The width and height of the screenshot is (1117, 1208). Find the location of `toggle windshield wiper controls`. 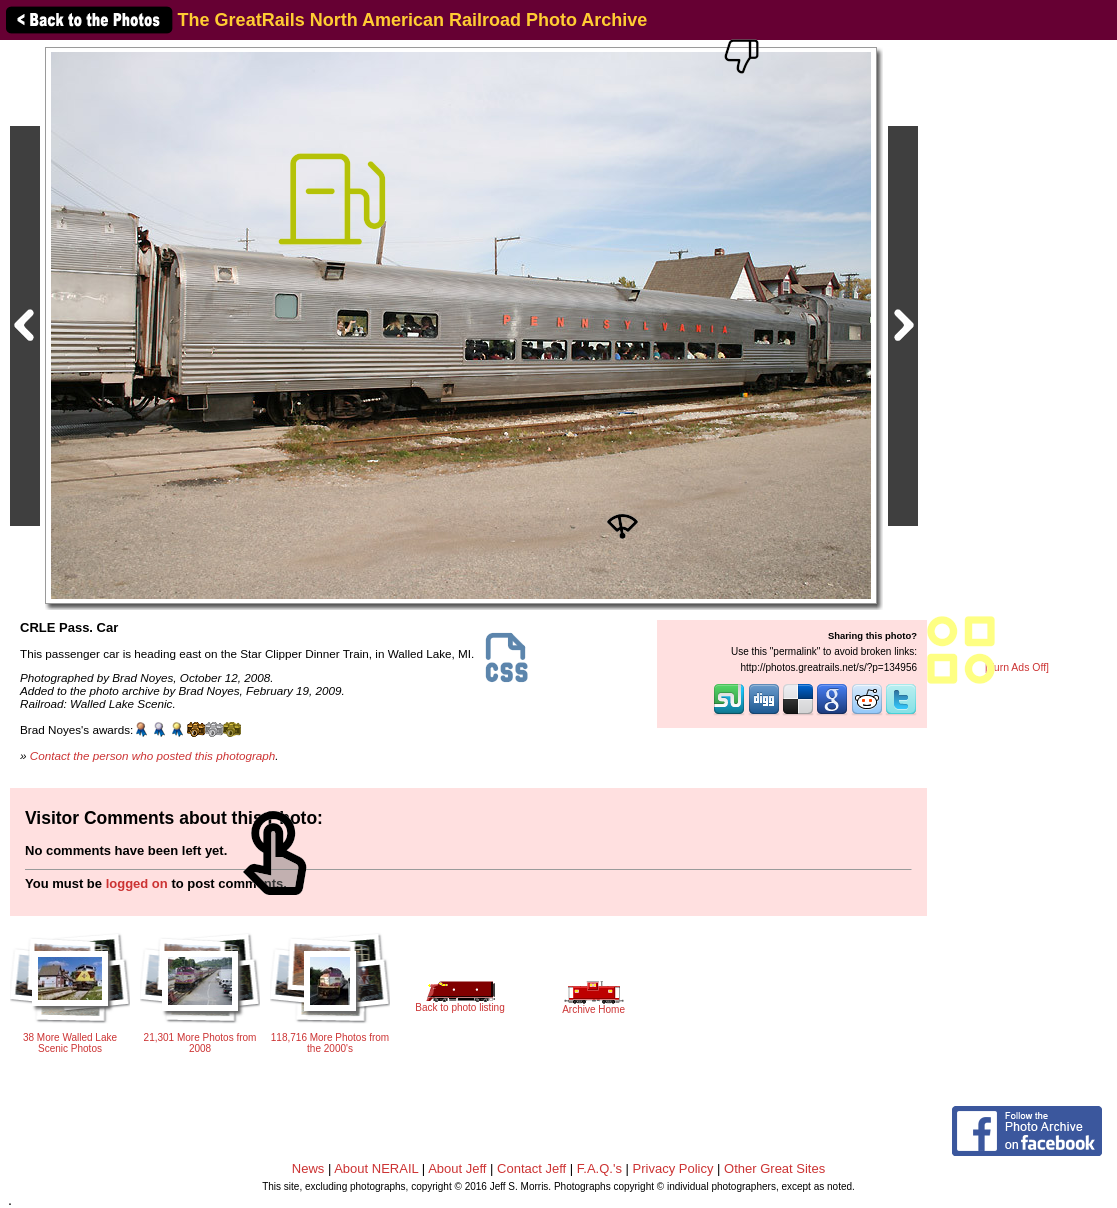

toggle windshield wiper controls is located at coordinates (622, 526).